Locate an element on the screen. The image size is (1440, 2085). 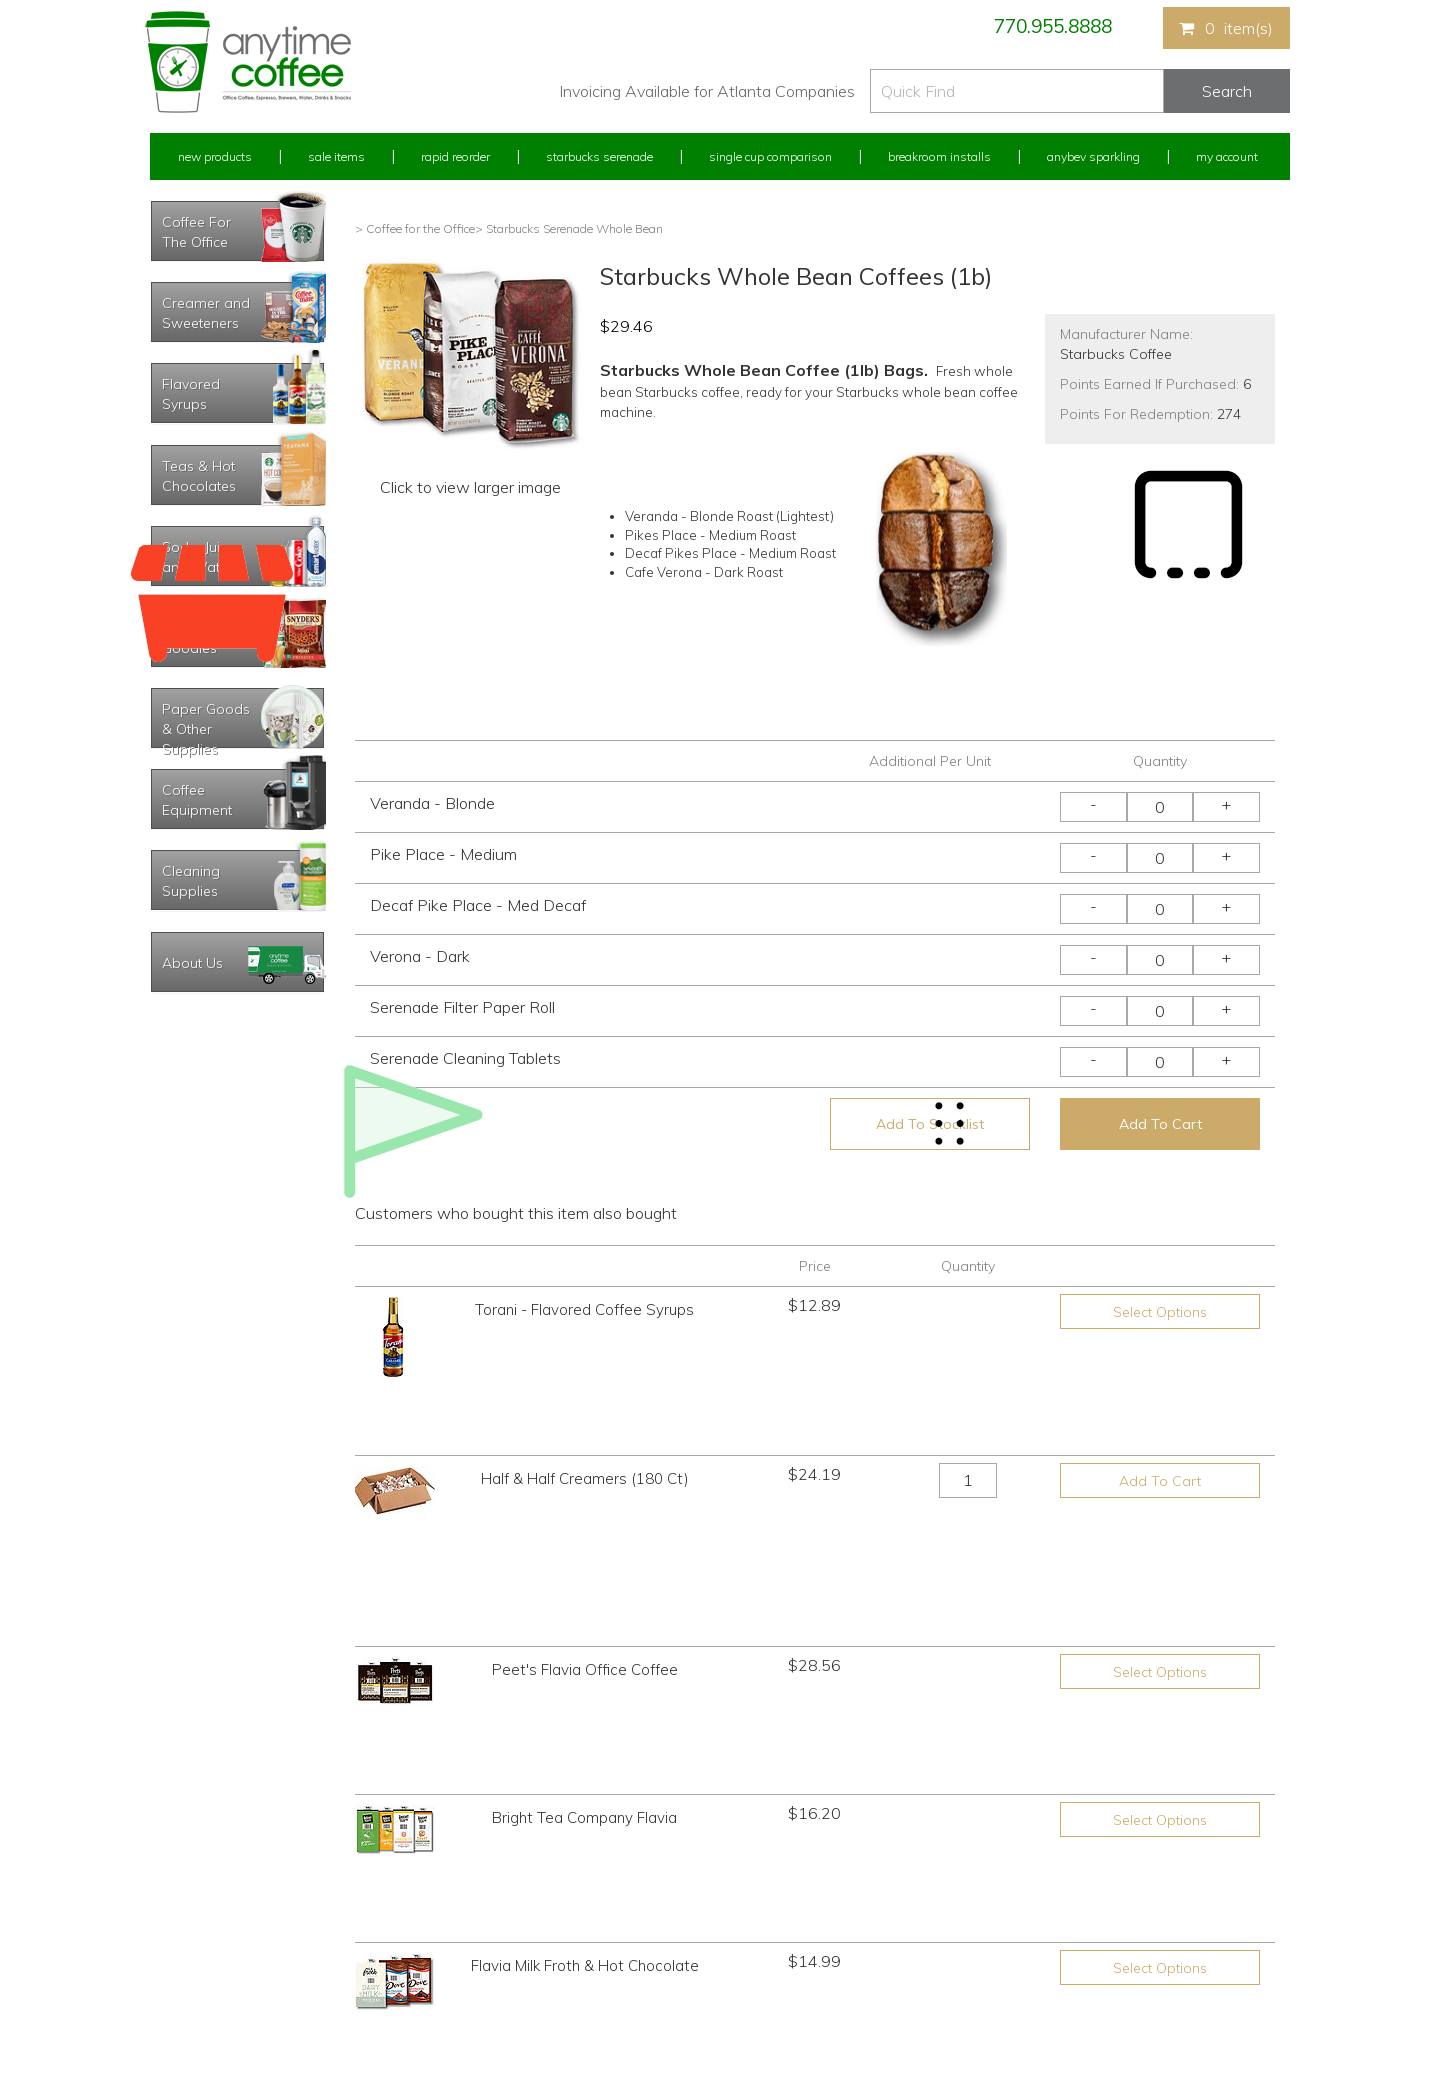
drag to reorder items in a list is located at coordinates (949, 1123).